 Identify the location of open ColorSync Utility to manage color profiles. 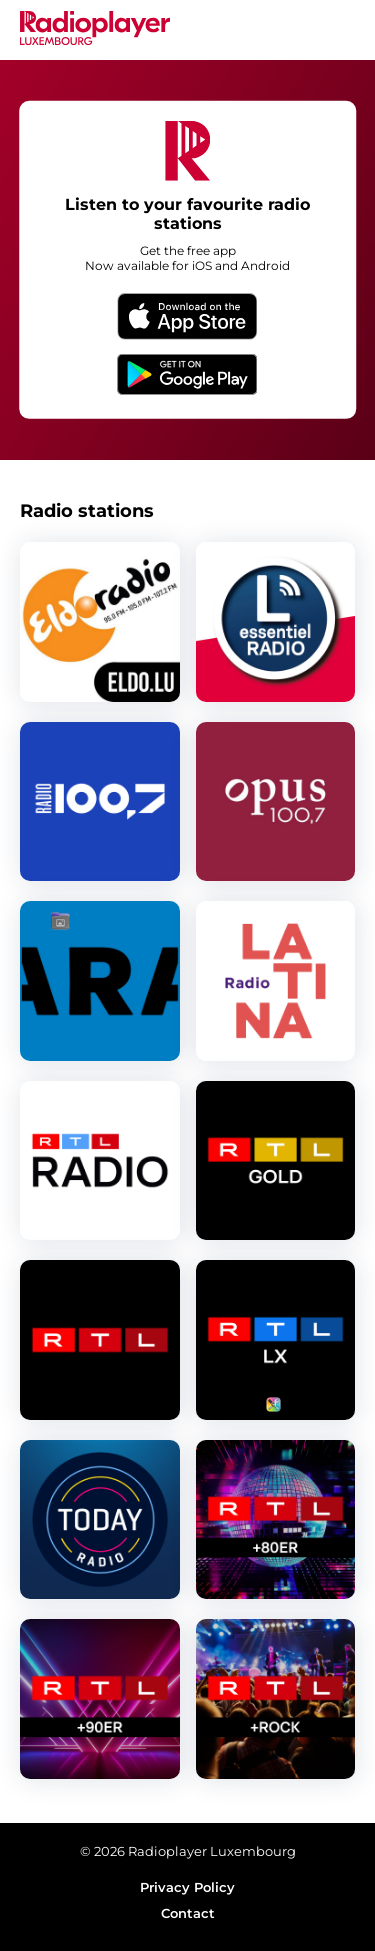
(273, 1404).